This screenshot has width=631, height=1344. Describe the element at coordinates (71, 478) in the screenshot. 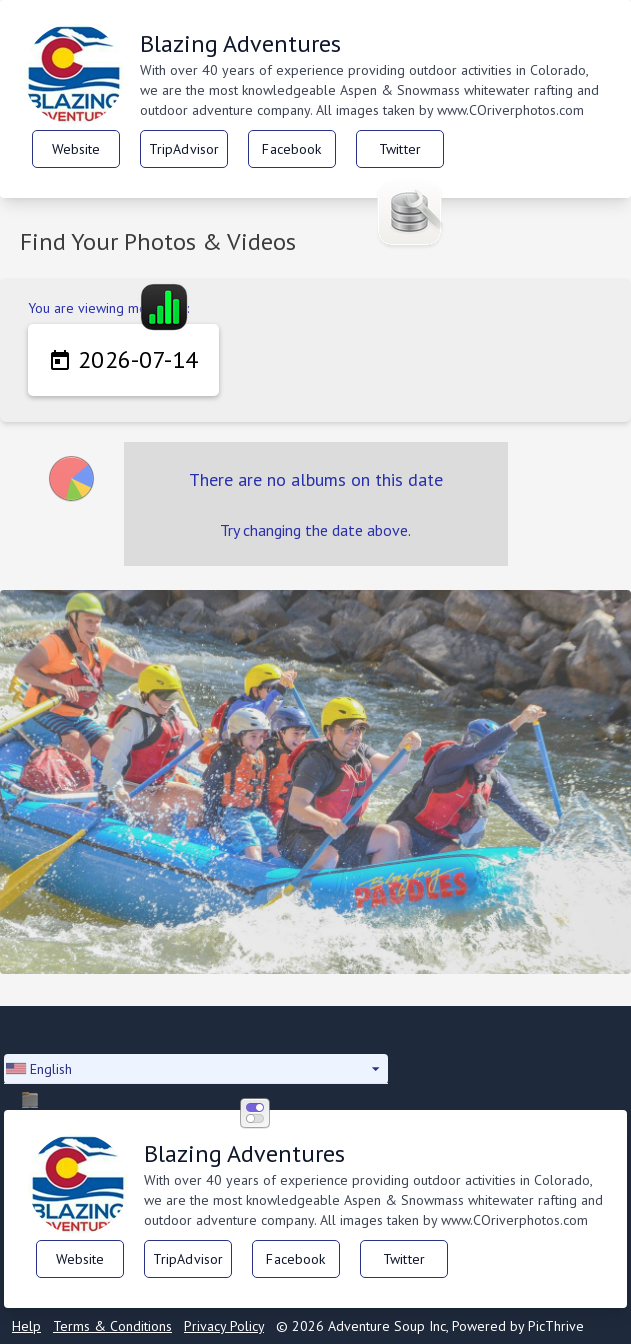

I see `open baobab disk usage analyzer` at that location.